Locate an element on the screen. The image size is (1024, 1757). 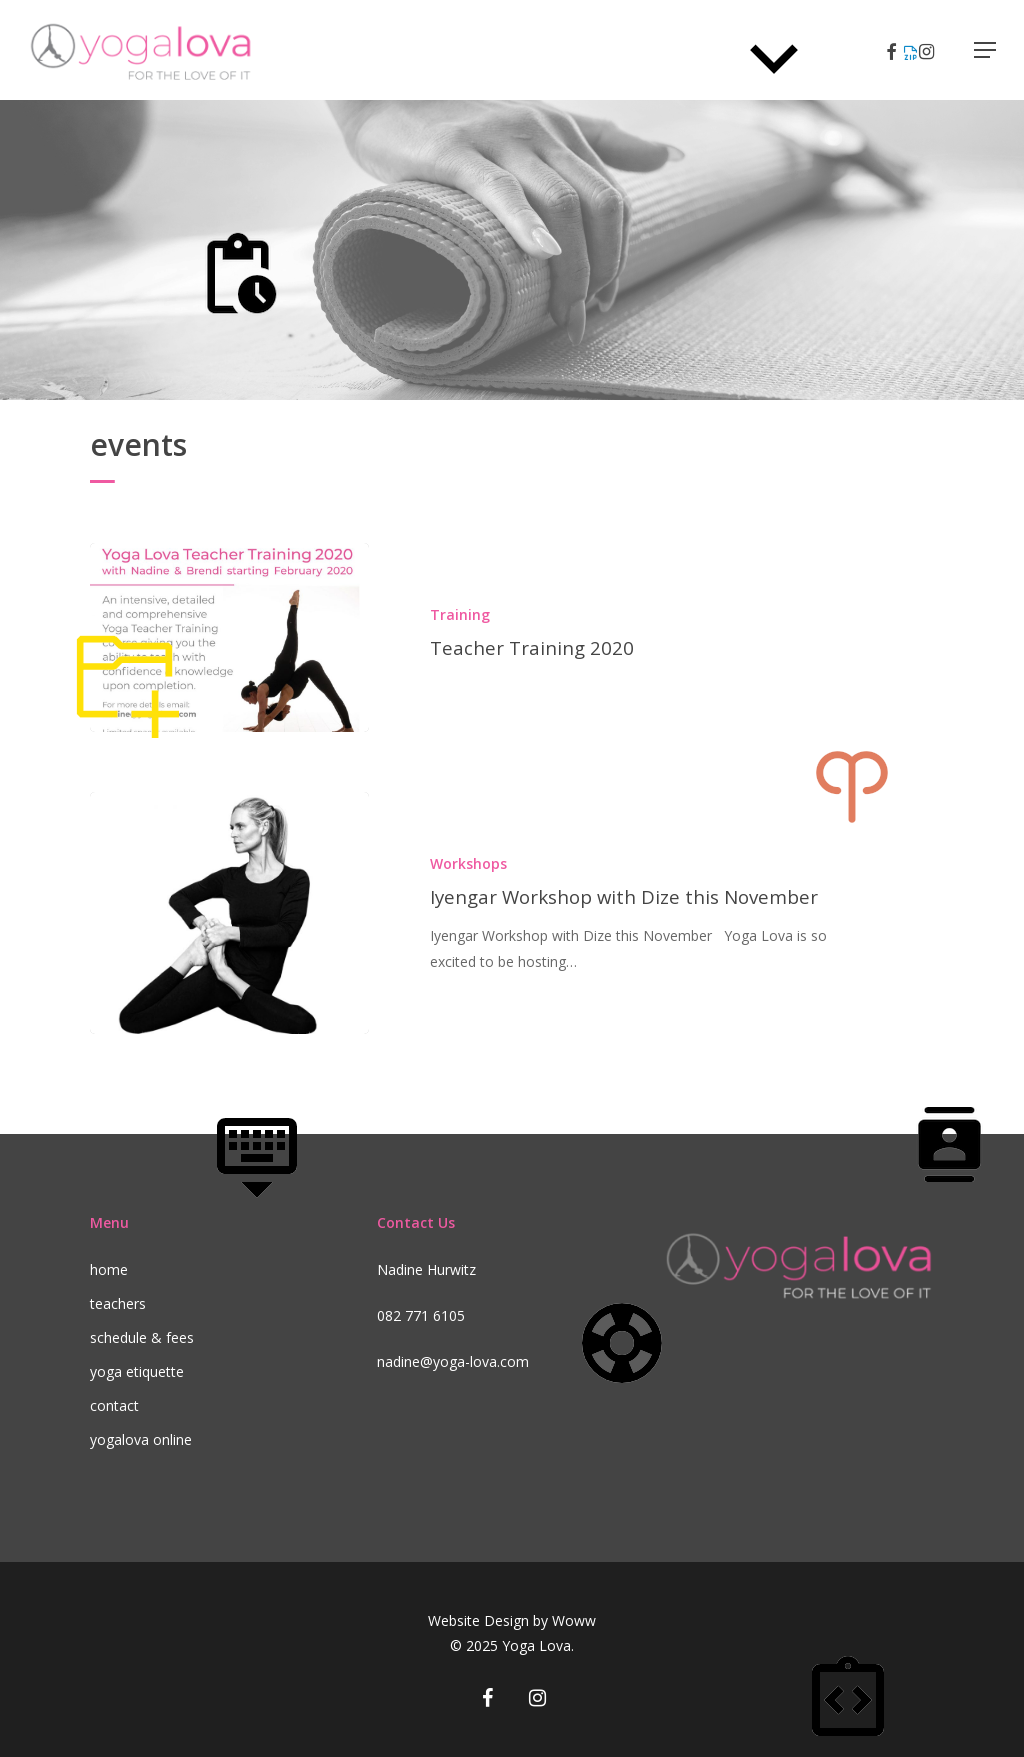
view code integration instructions is located at coordinates (848, 1700).